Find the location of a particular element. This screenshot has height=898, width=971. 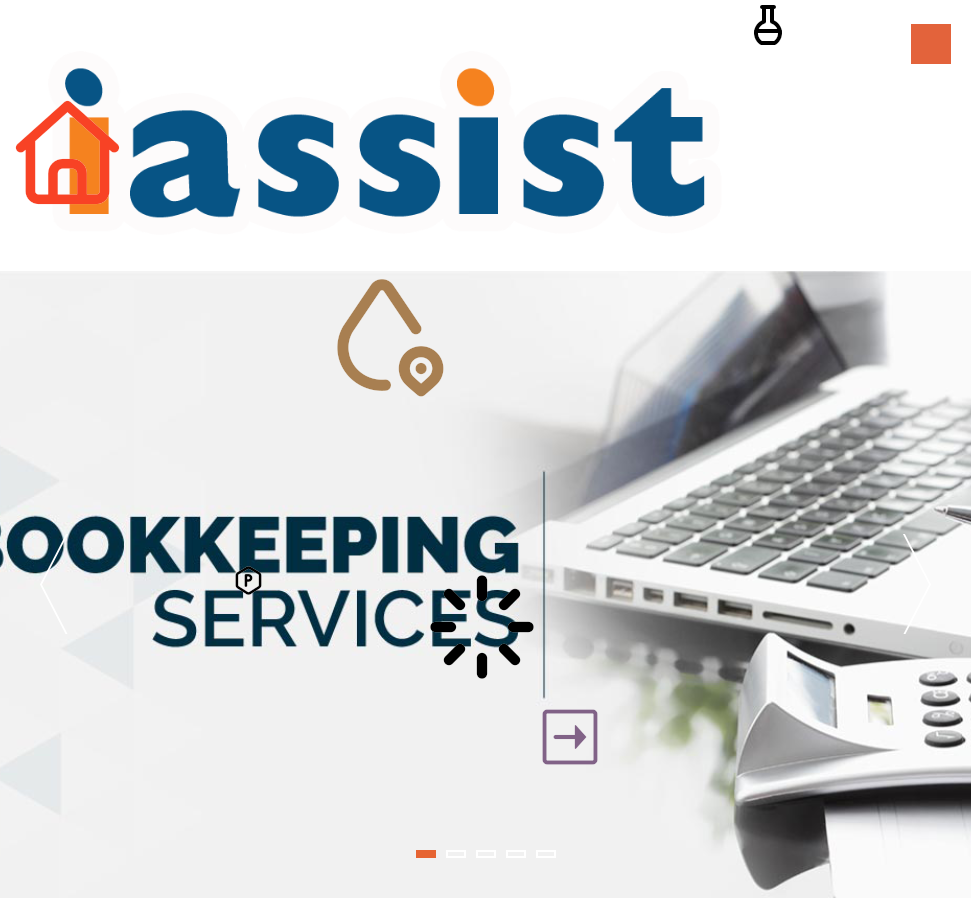

access lab or experiment features is located at coordinates (768, 25).